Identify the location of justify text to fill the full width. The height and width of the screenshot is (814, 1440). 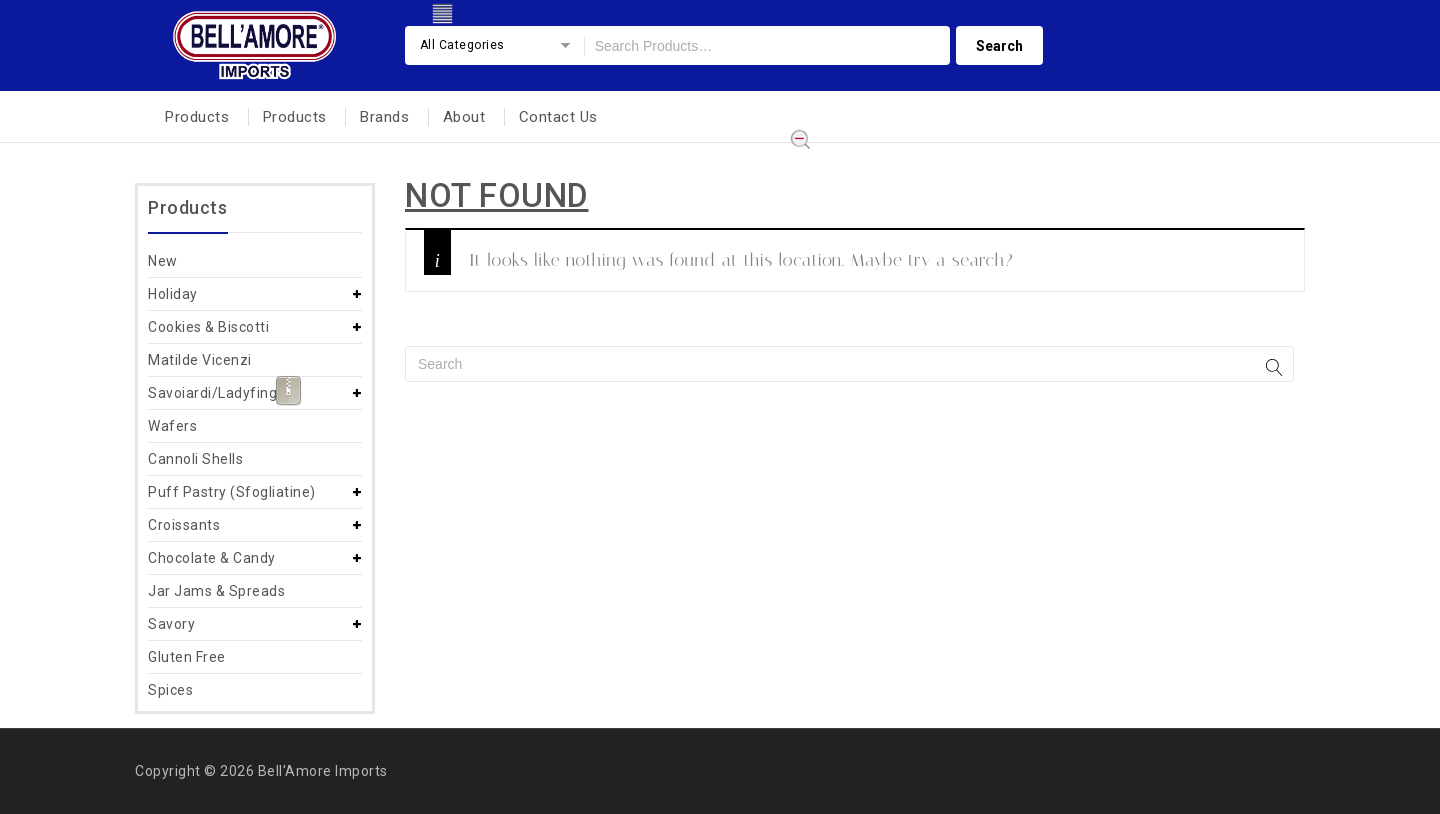
(442, 13).